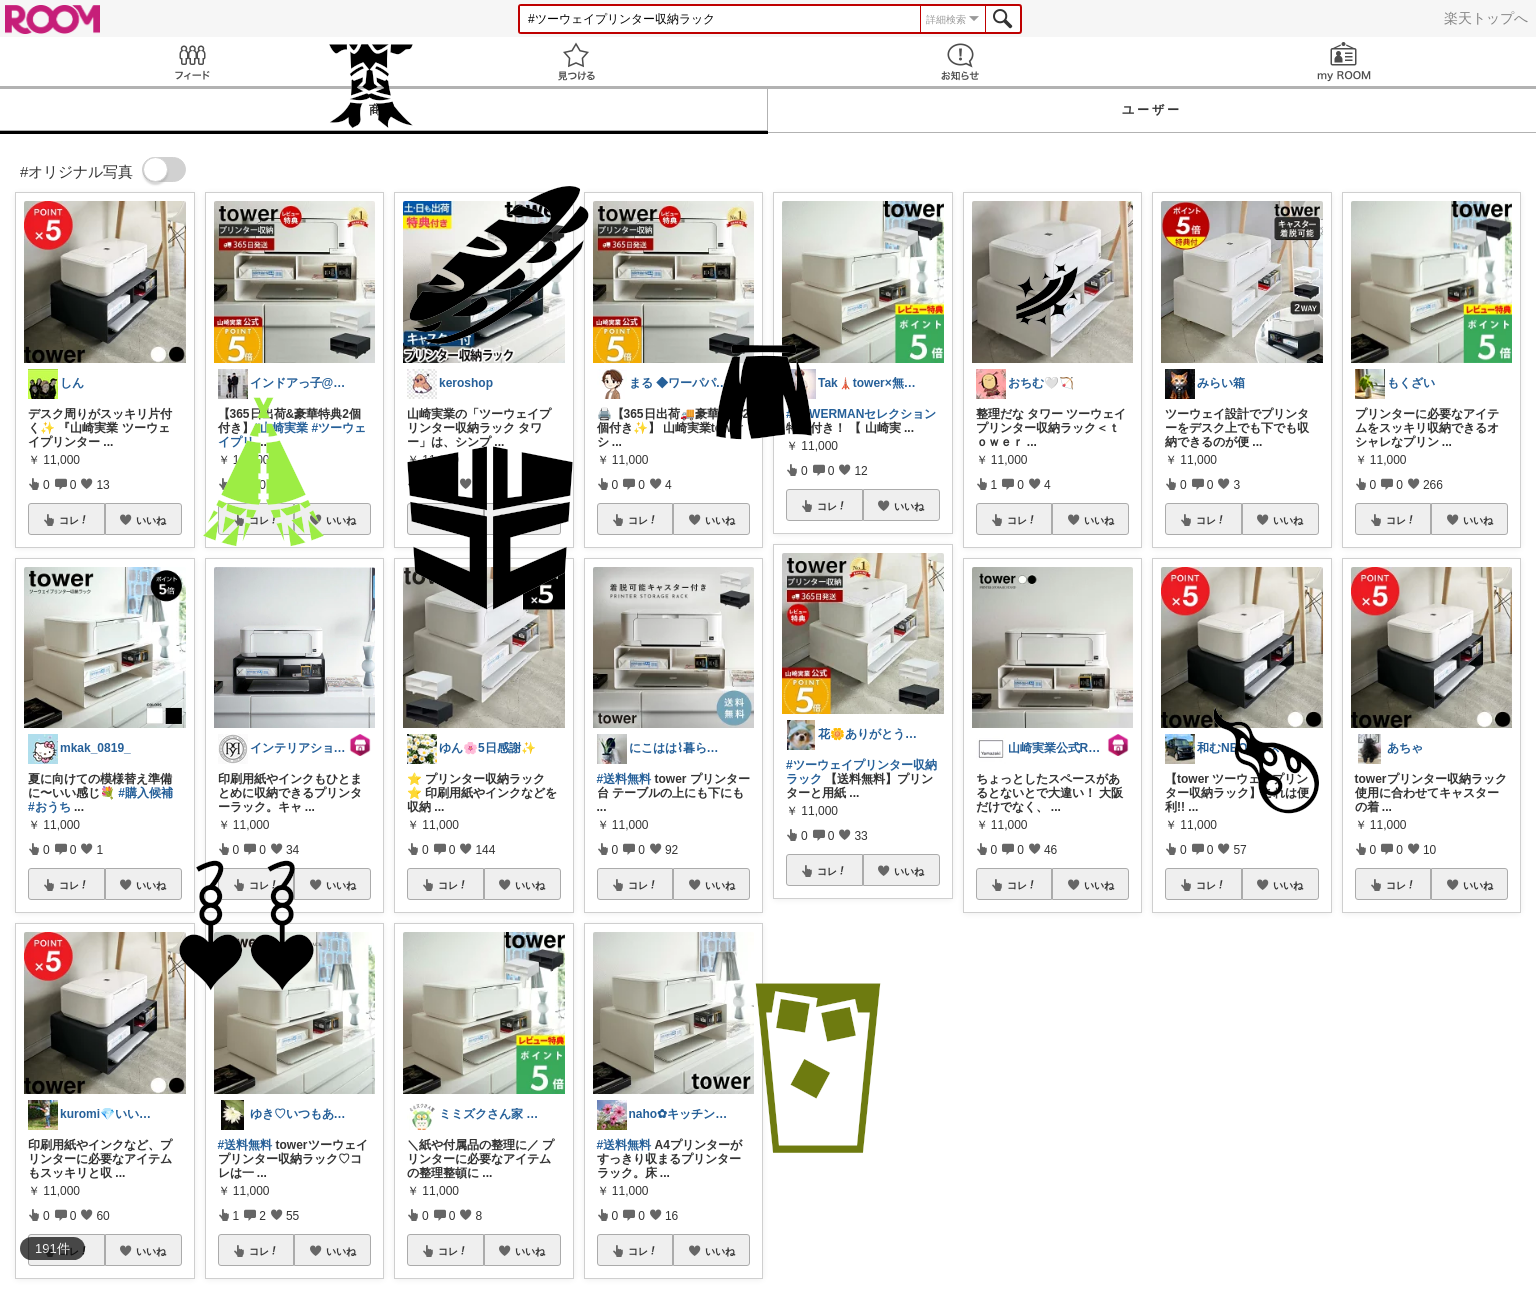 The width and height of the screenshot is (1536, 1314). Describe the element at coordinates (499, 265) in the screenshot. I see `access food or dining options` at that location.